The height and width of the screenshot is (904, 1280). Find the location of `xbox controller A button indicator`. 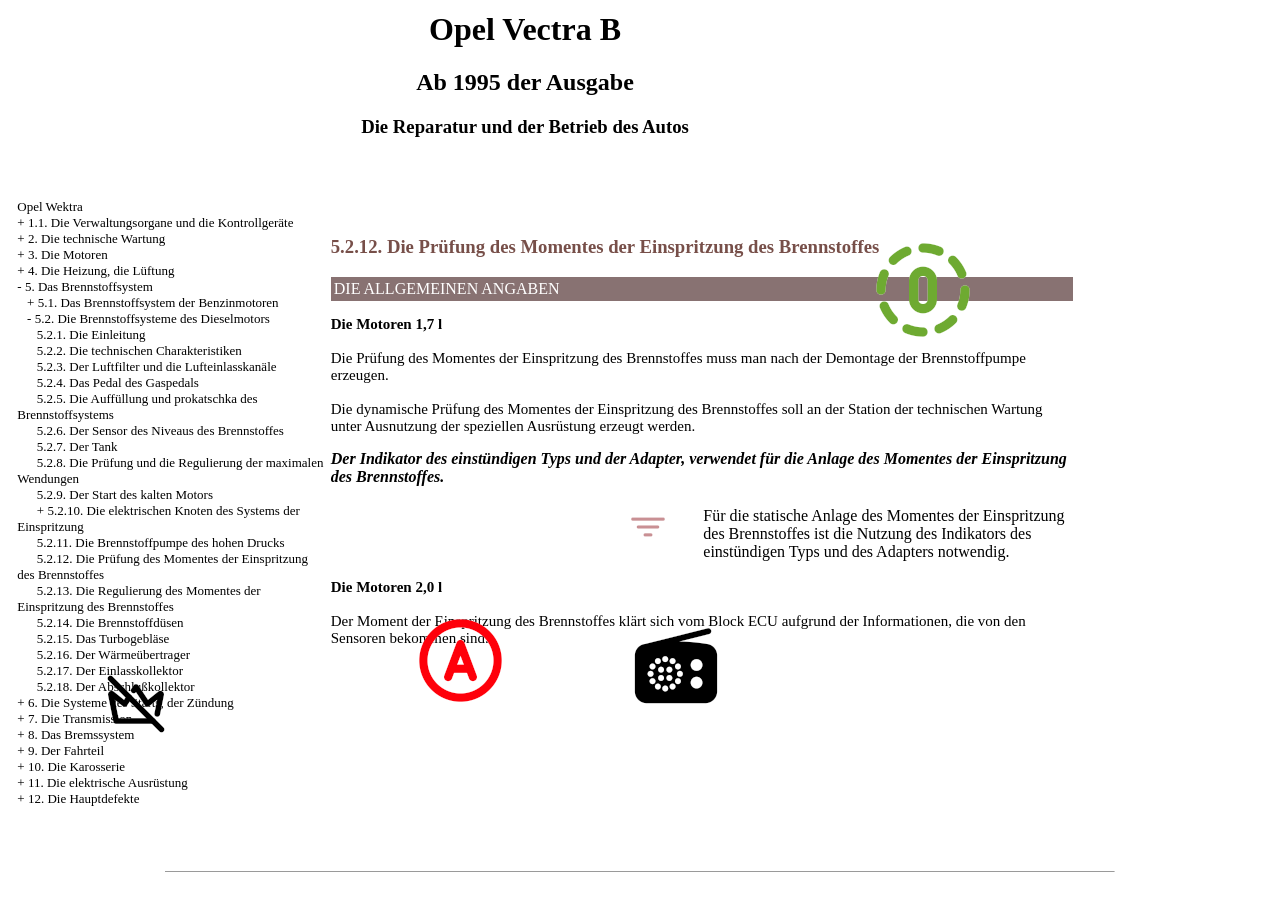

xbox controller A button indicator is located at coordinates (460, 660).